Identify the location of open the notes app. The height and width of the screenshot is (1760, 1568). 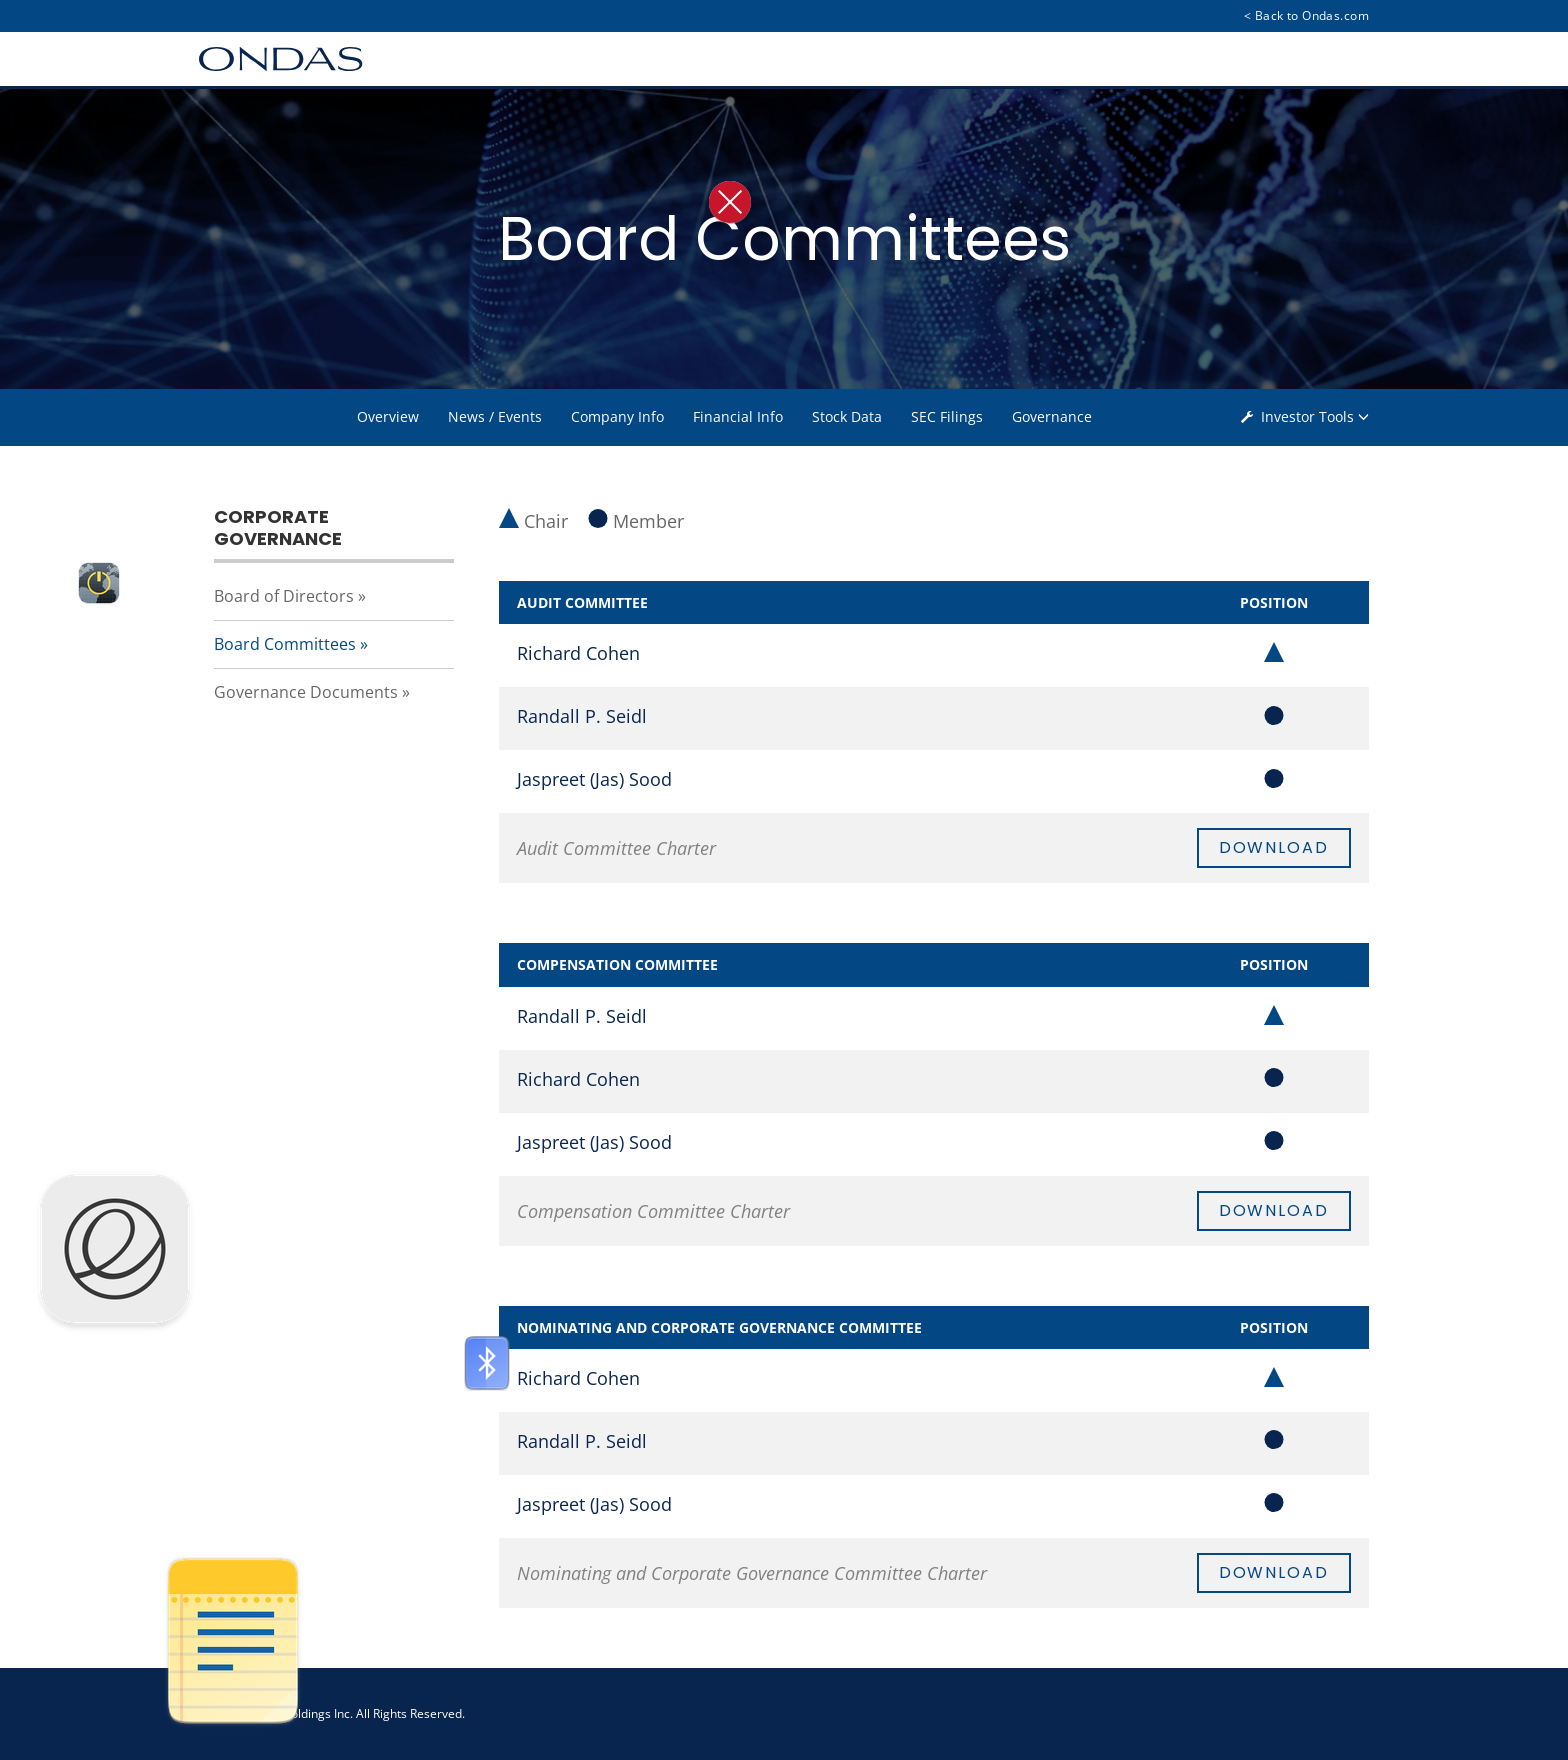
(233, 1641).